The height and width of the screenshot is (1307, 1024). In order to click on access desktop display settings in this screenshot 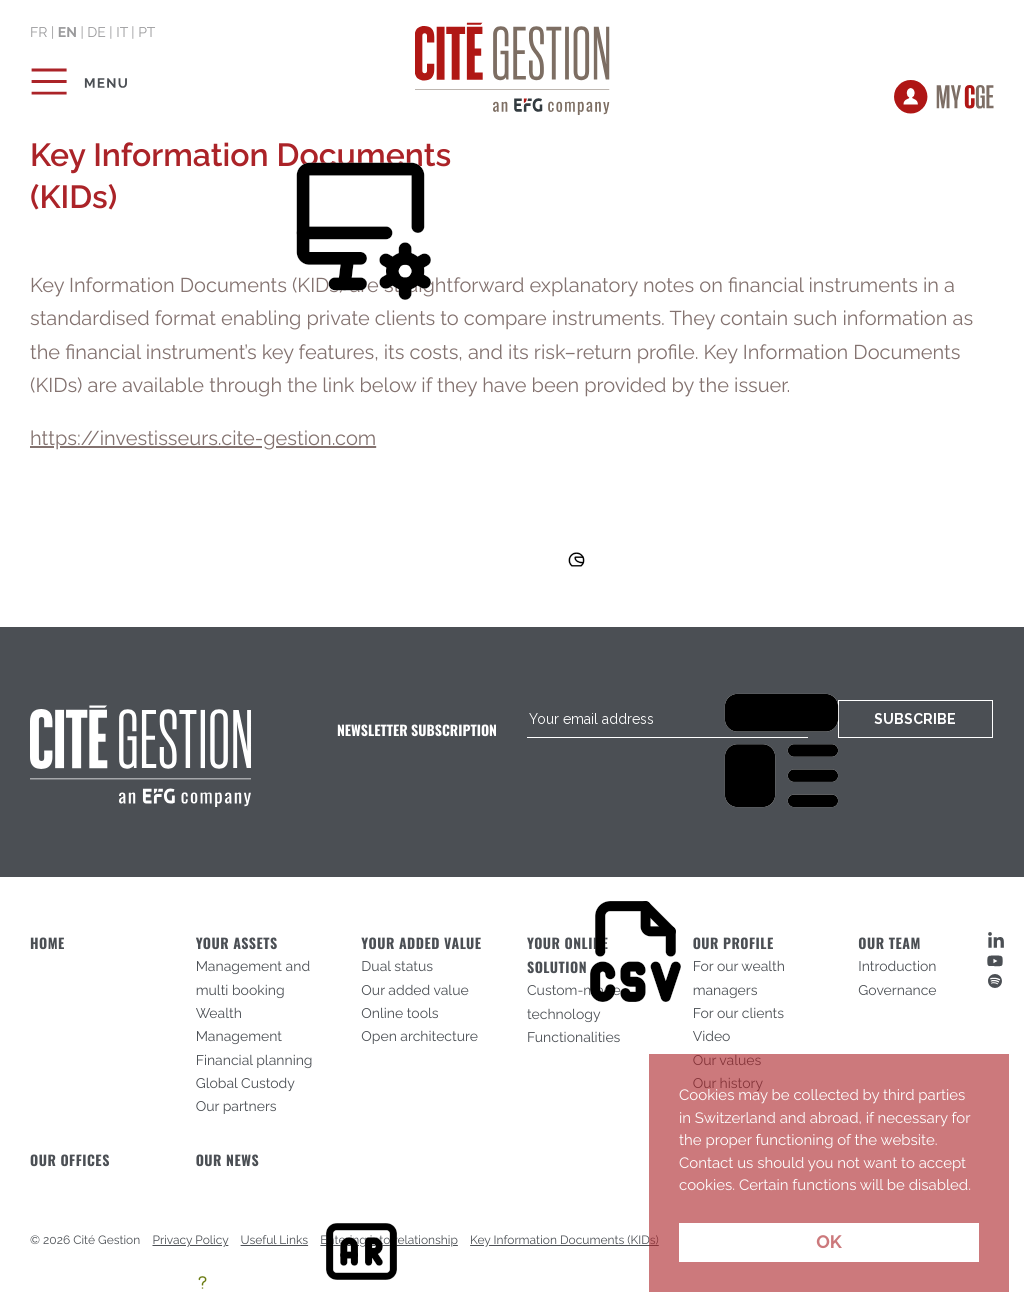, I will do `click(360, 226)`.